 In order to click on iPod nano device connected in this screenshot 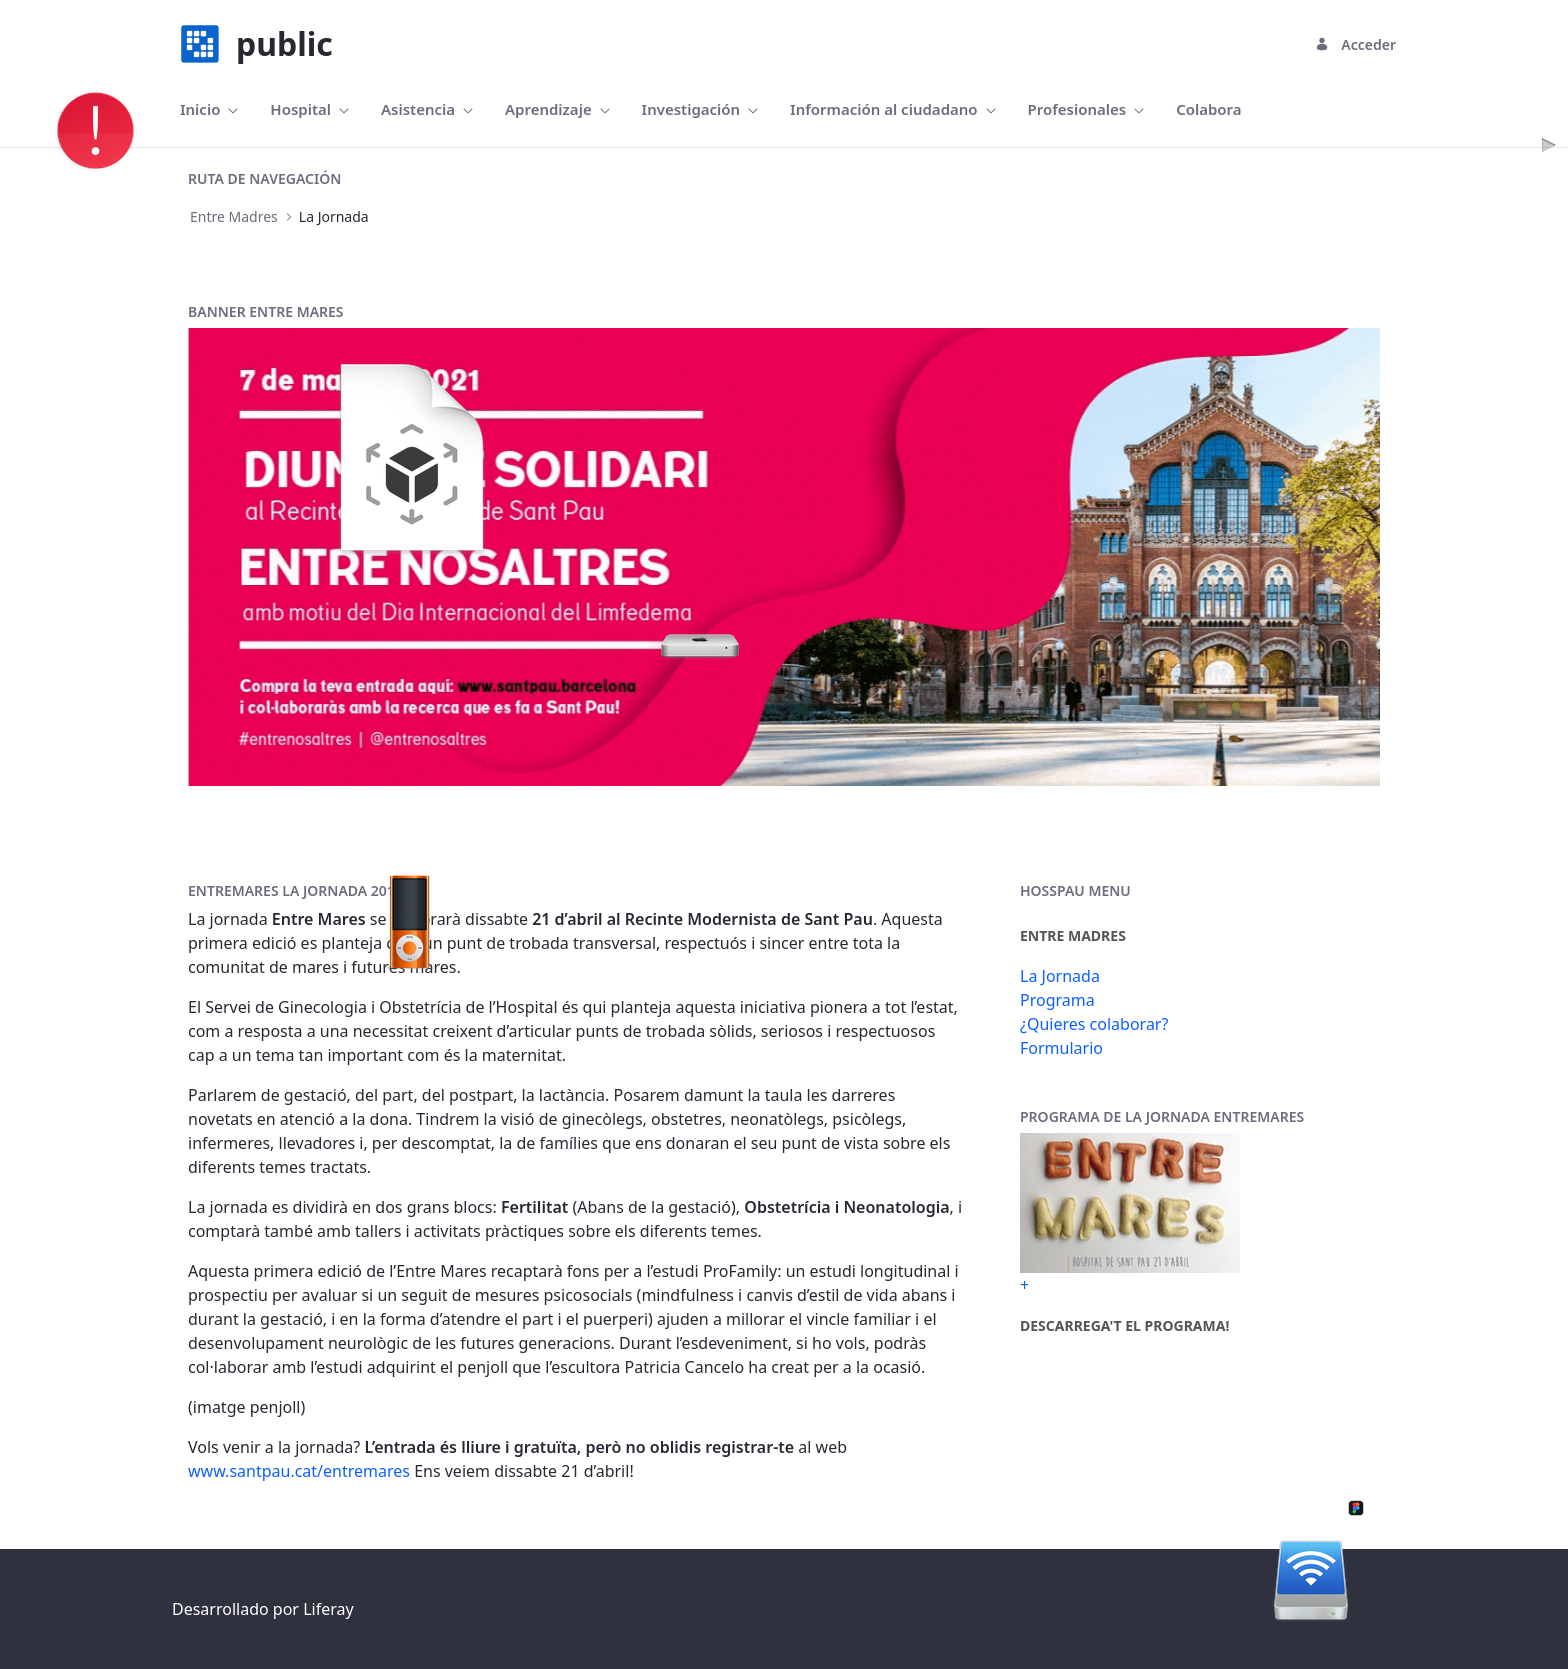, I will do `click(409, 923)`.